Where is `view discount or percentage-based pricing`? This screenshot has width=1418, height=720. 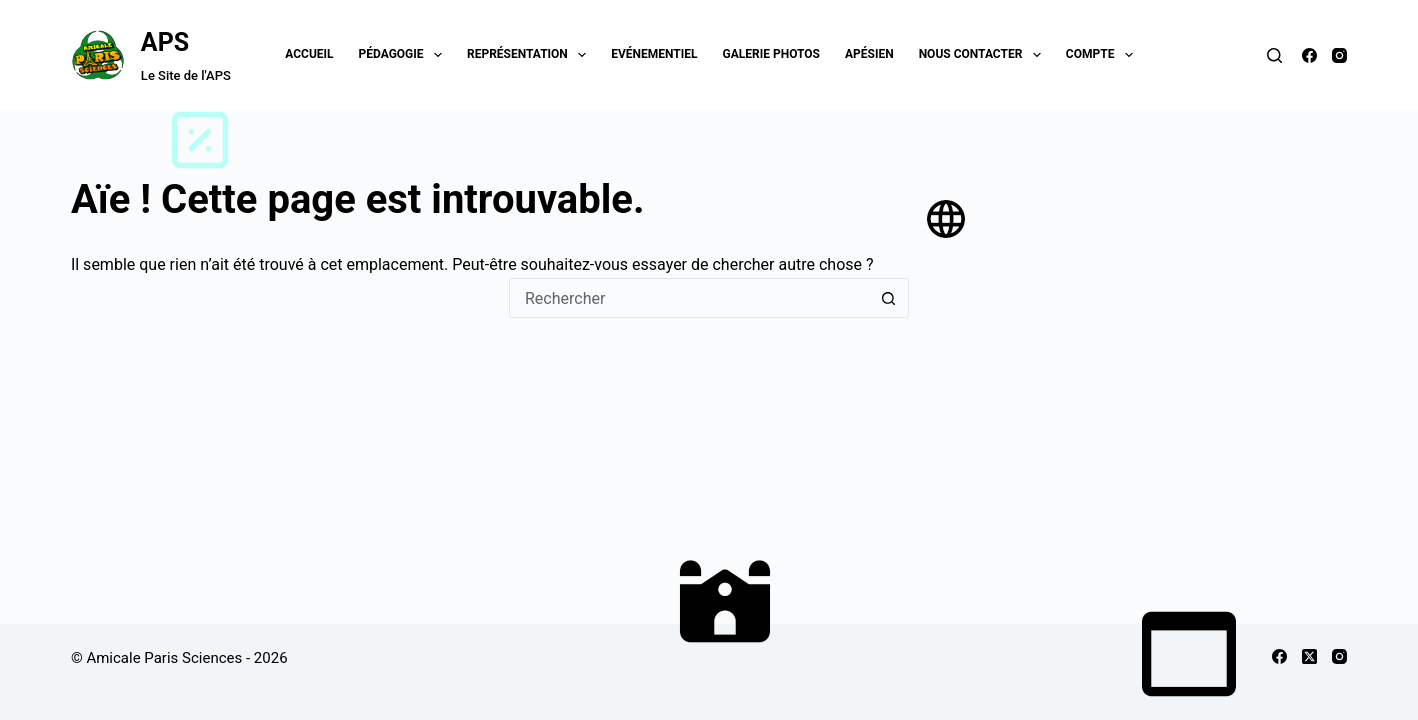
view discount or percentage-based pricing is located at coordinates (200, 140).